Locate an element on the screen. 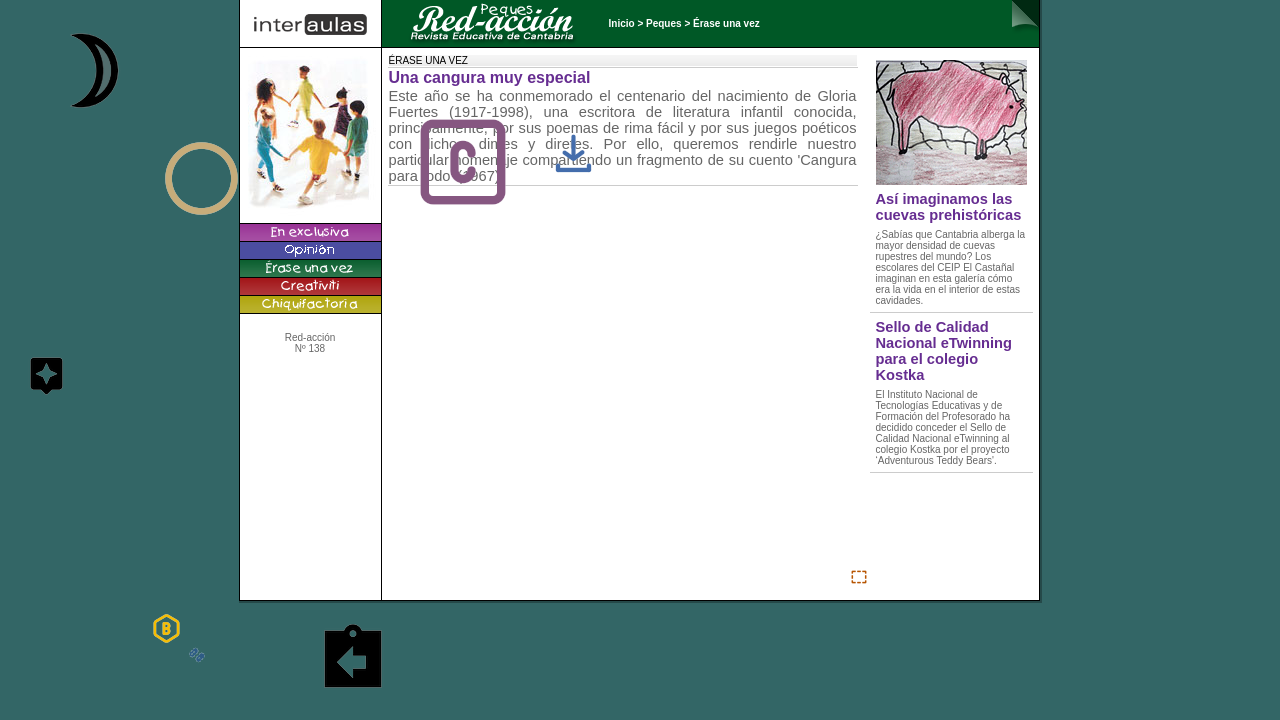  toggle dark mode or night theme is located at coordinates (92, 70).